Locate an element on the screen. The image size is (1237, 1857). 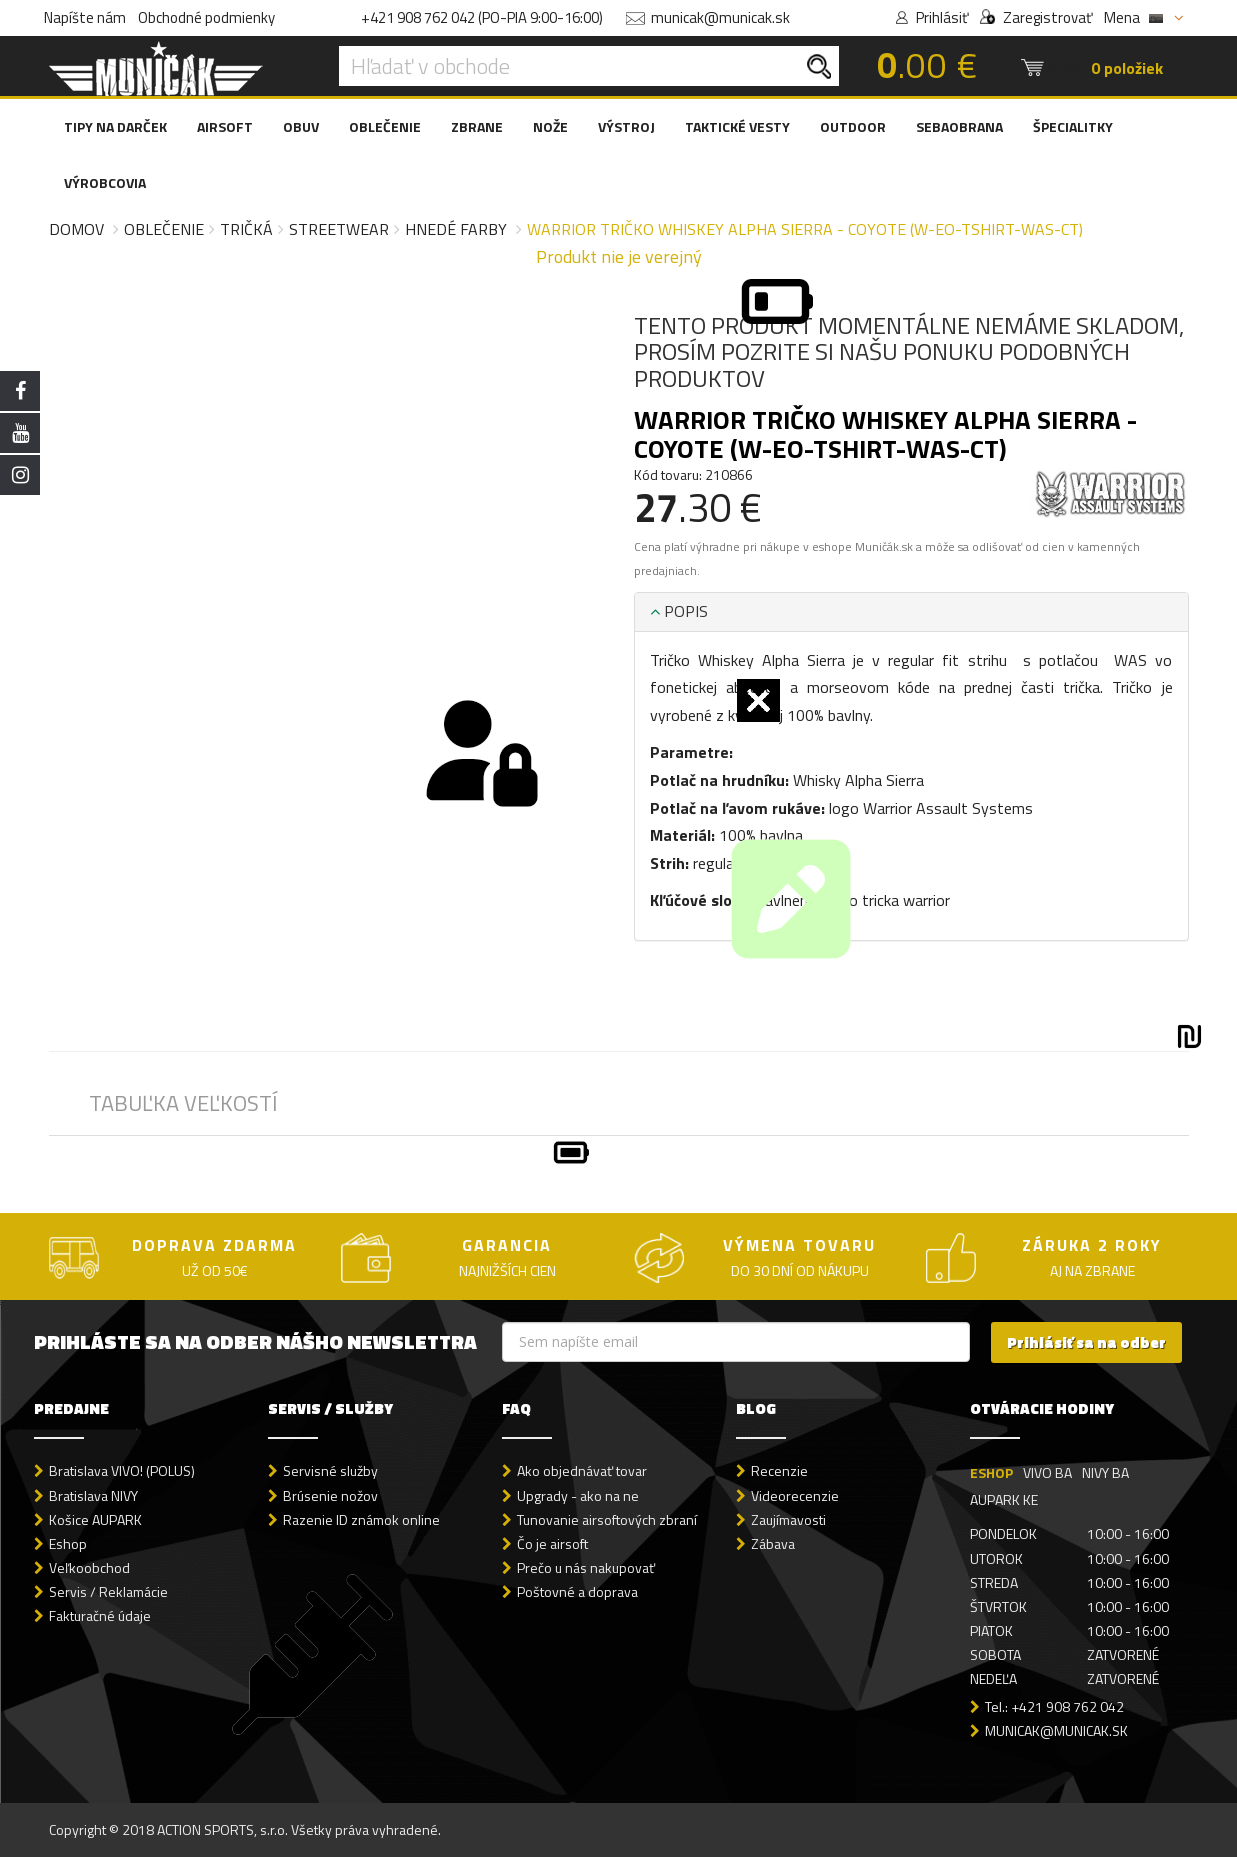
lock or secure a user account is located at coordinates (480, 749).